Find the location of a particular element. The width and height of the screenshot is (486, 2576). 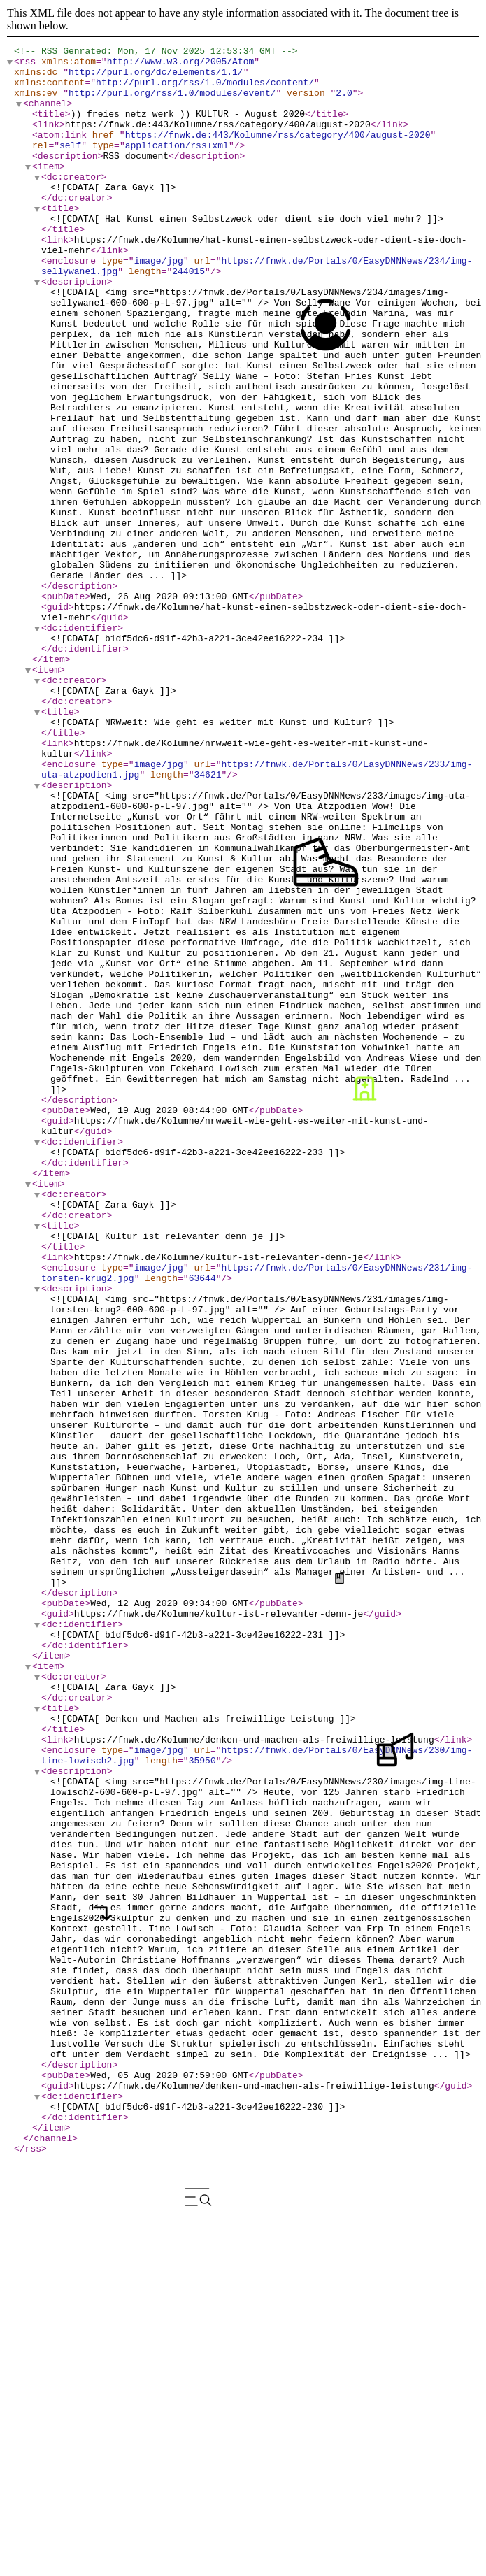

incomplete or pending user profile is located at coordinates (325, 324).